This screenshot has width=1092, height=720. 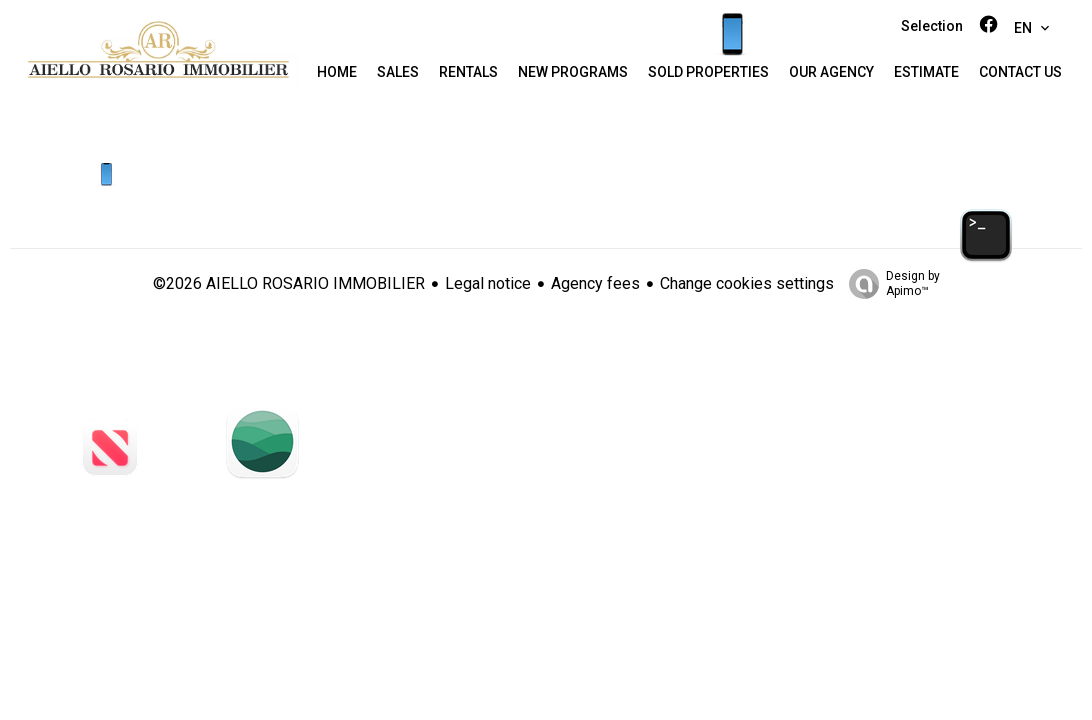 I want to click on open Flow app for focus or productivity sessions, so click(x=262, y=441).